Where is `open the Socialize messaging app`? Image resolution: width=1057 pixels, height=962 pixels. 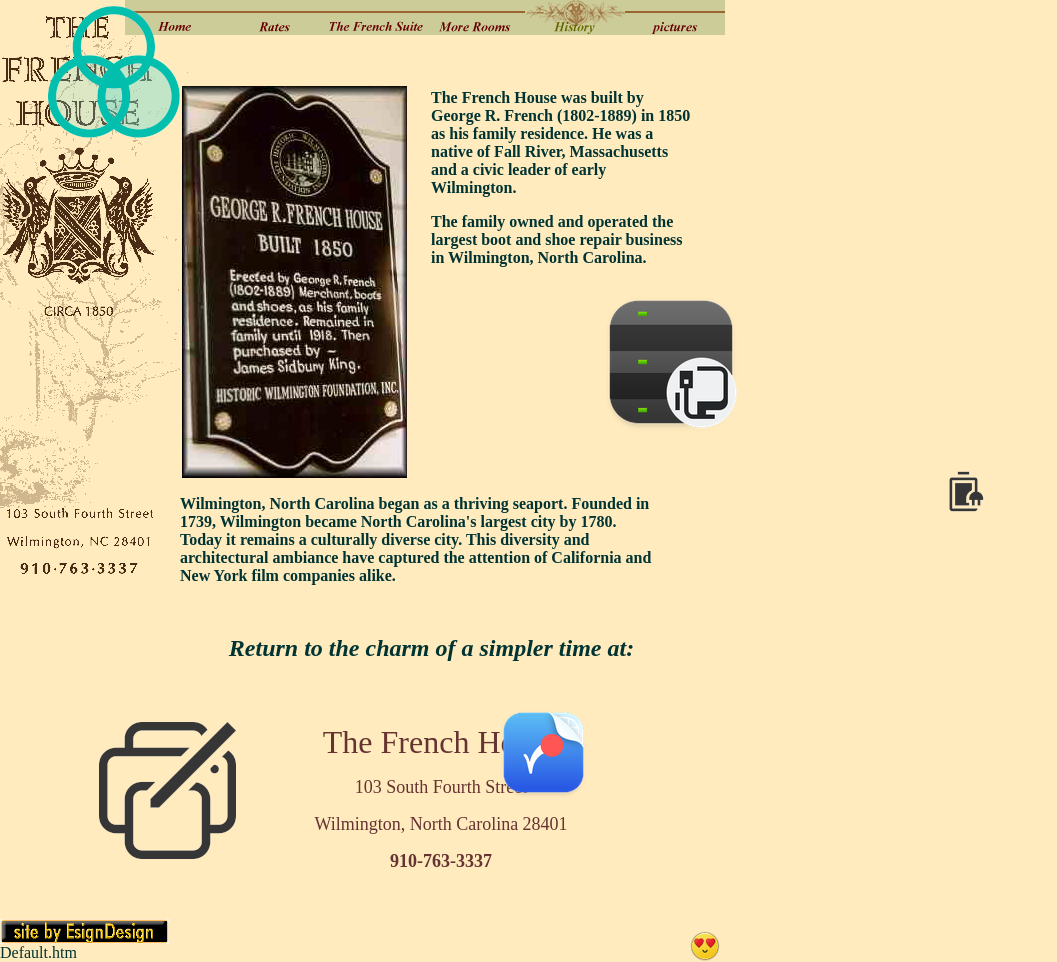 open the Socialize messaging app is located at coordinates (705, 946).